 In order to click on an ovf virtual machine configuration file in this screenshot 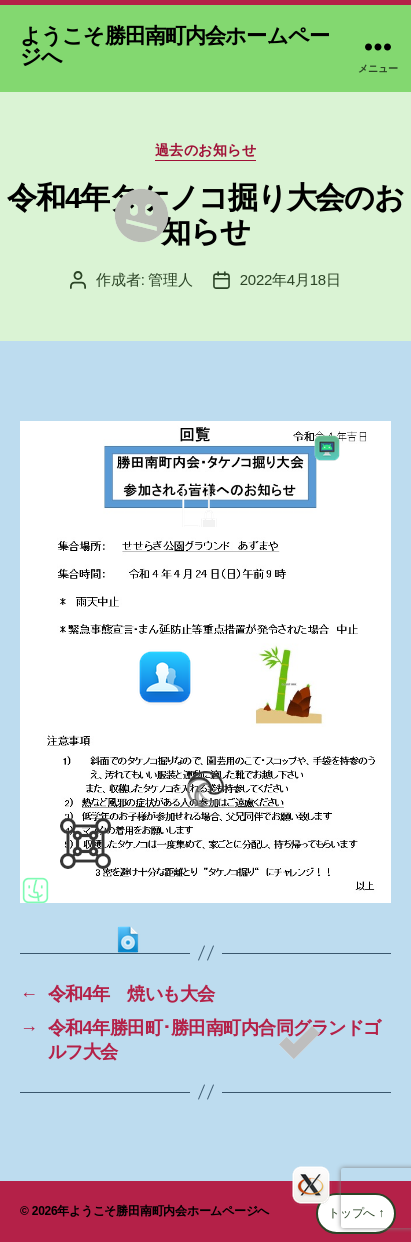, I will do `click(128, 940)`.